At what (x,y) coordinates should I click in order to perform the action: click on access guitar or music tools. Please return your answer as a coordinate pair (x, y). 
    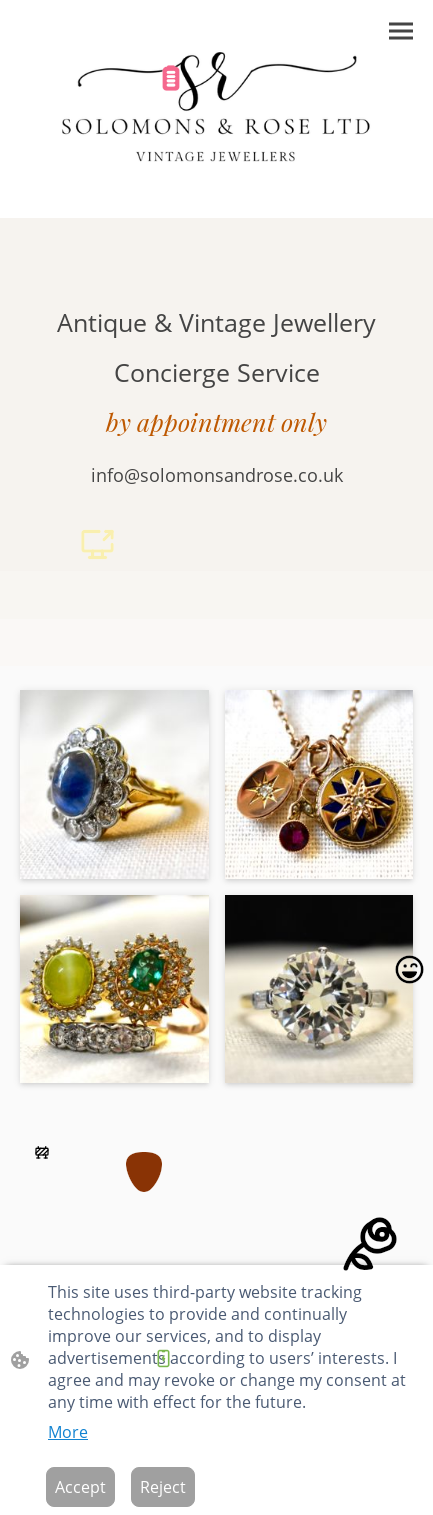
    Looking at the image, I should click on (144, 1172).